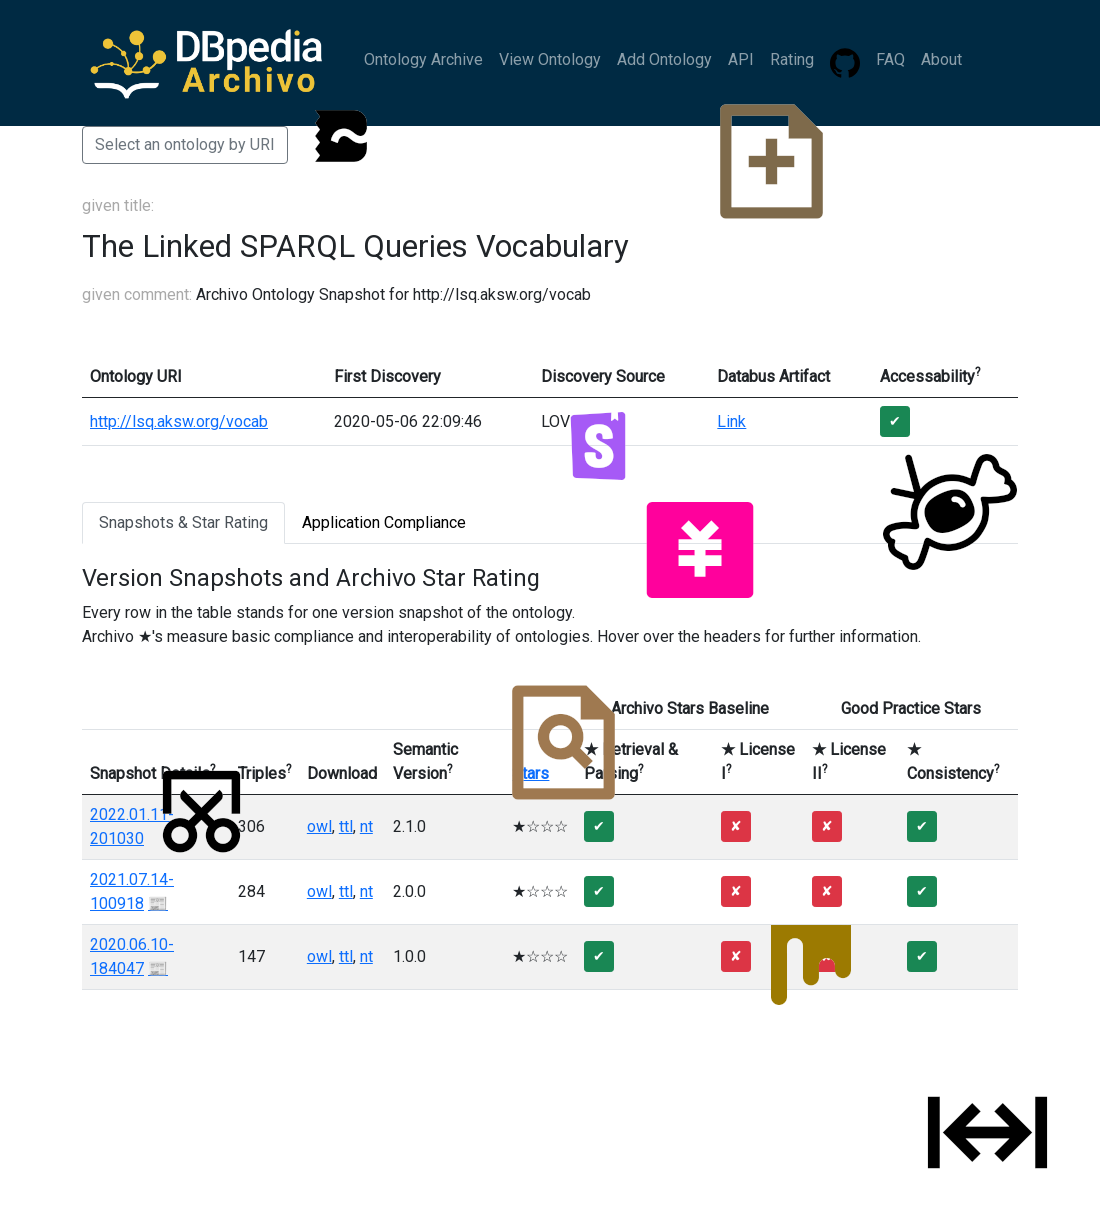 This screenshot has height=1214, width=1100. Describe the element at coordinates (811, 965) in the screenshot. I see `open the Mix app` at that location.